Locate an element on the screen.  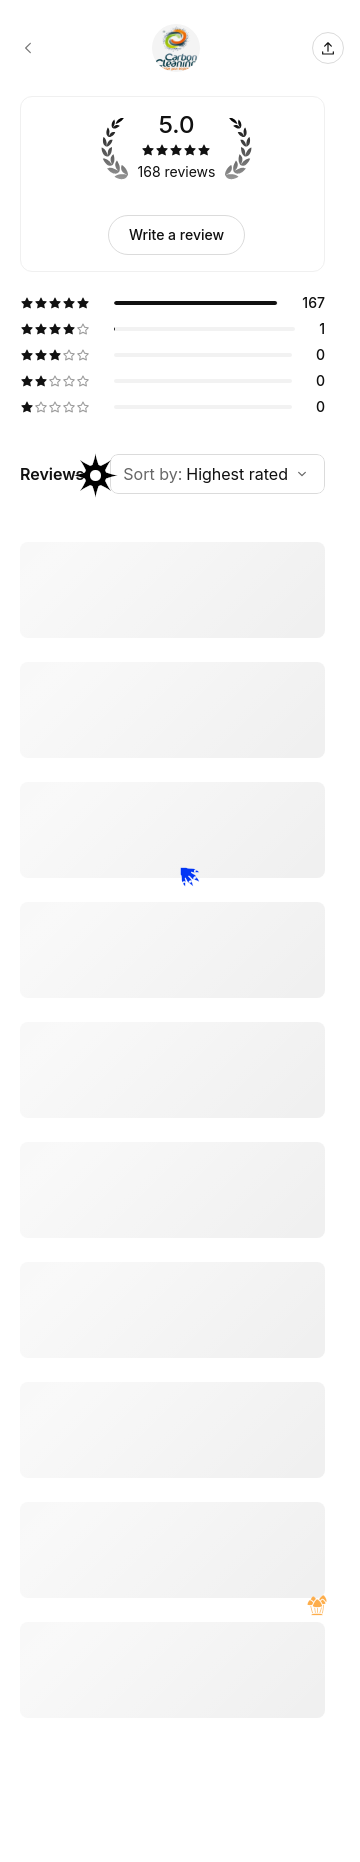
access foraging or nature-related content is located at coordinates (317, 1605).